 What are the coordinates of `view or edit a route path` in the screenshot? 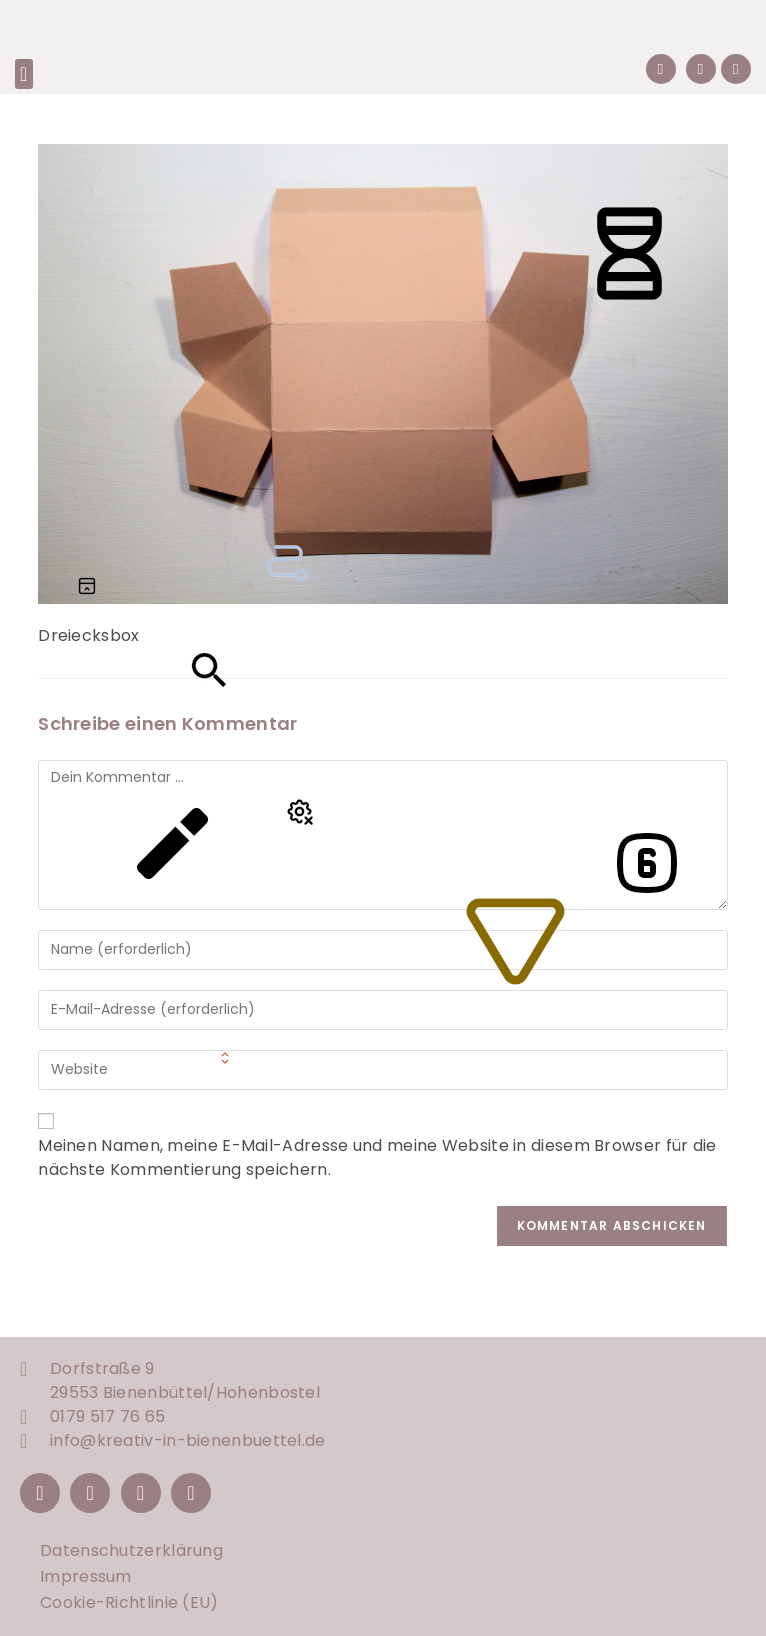 It's located at (287, 561).